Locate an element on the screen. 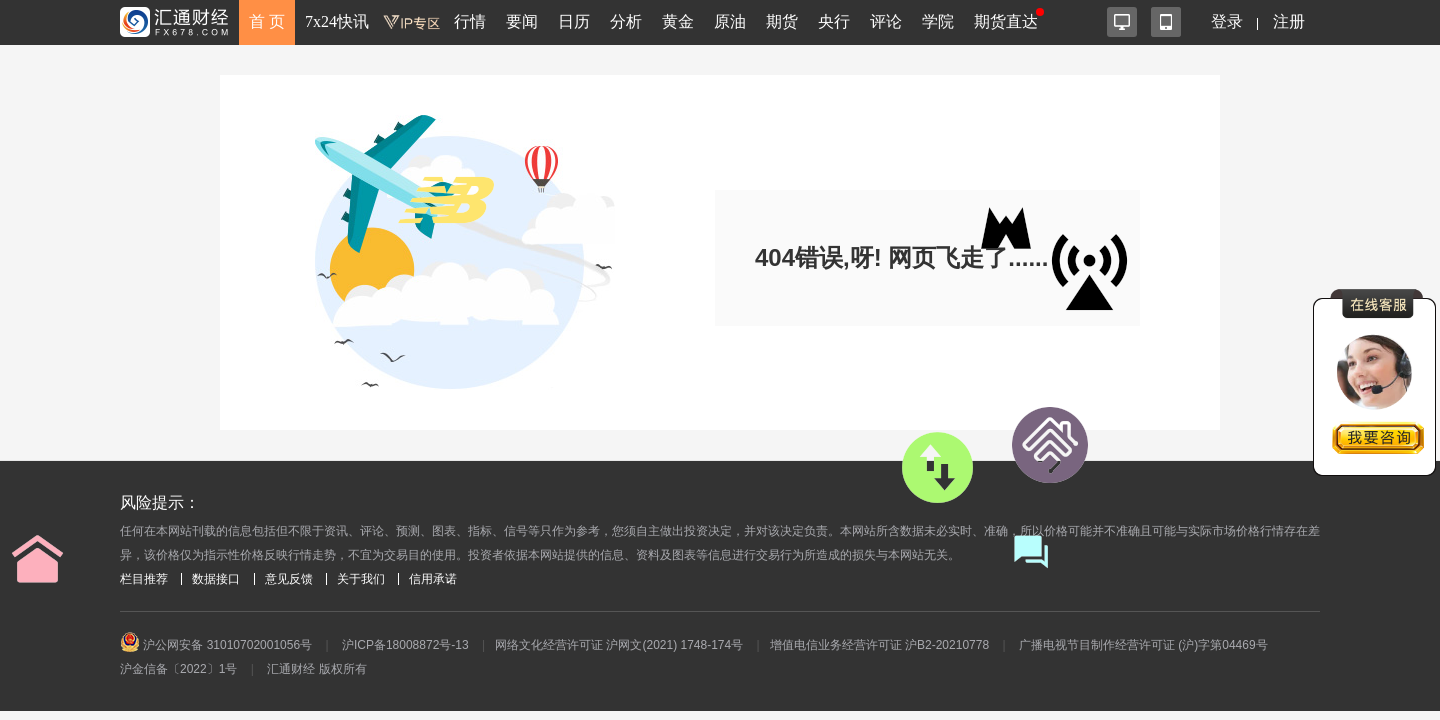 The width and height of the screenshot is (1440, 720). swap or exchange currencies is located at coordinates (937, 467).